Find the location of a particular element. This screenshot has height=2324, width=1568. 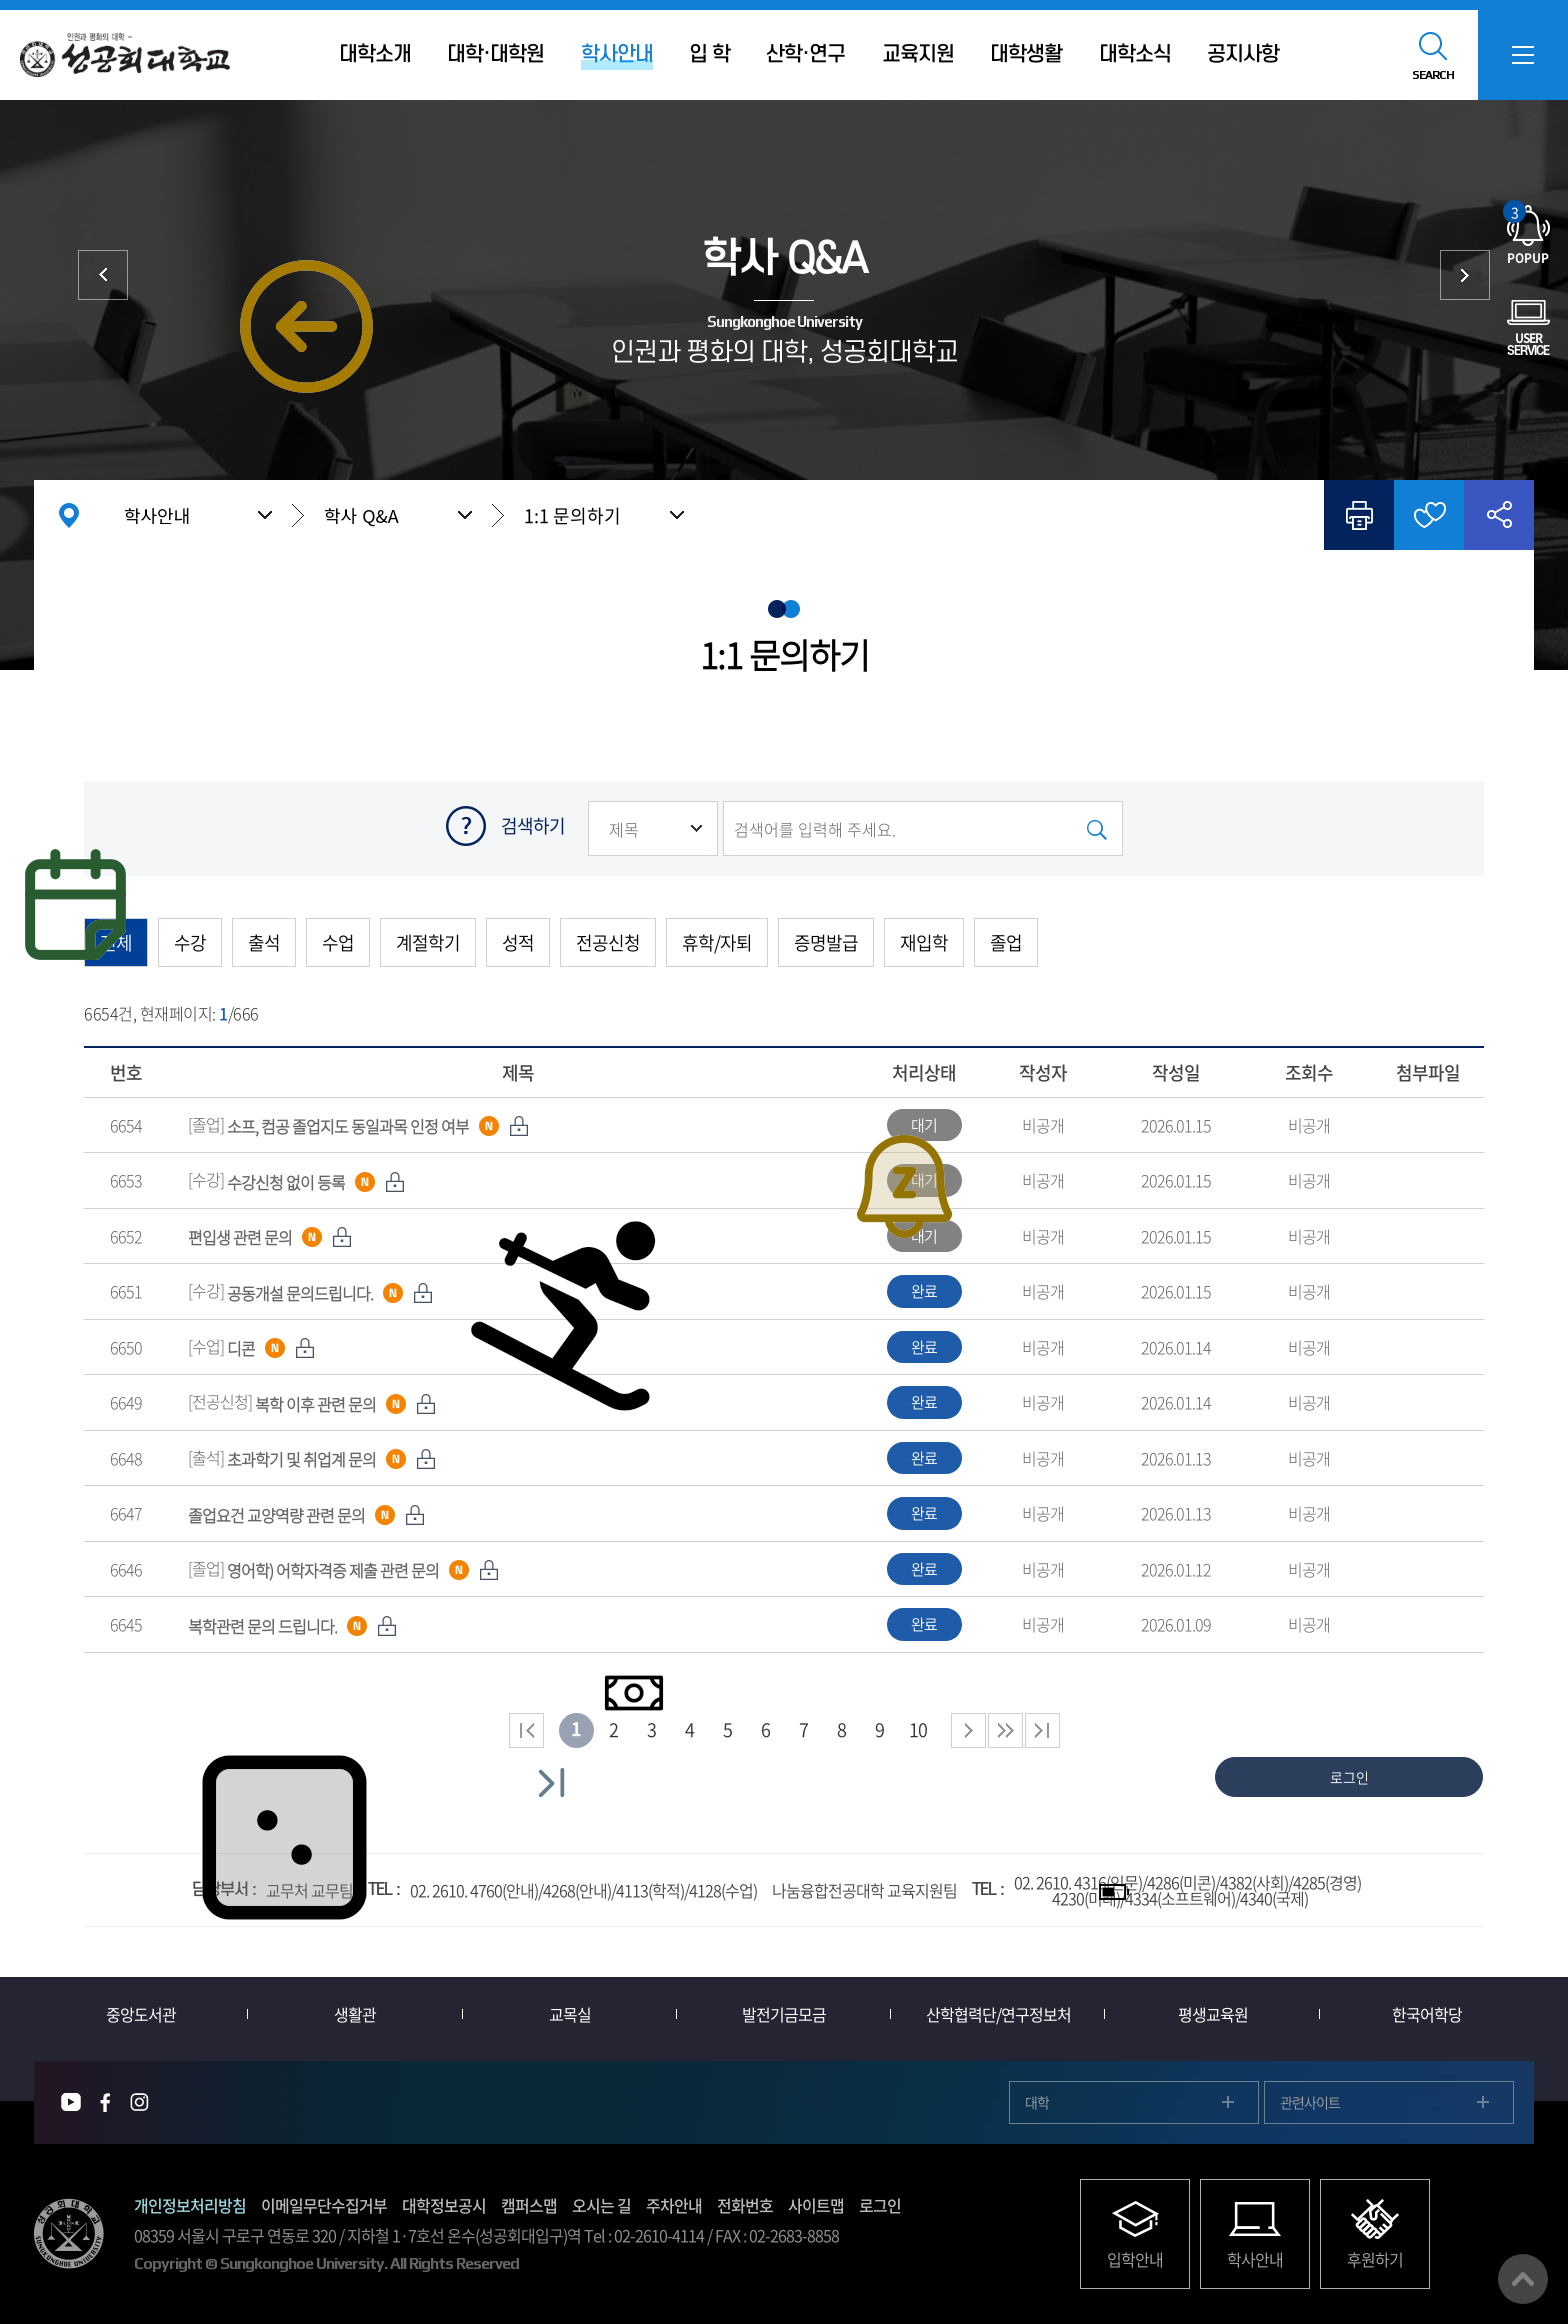

filter or browse skiing activities is located at coordinates (571, 1310).